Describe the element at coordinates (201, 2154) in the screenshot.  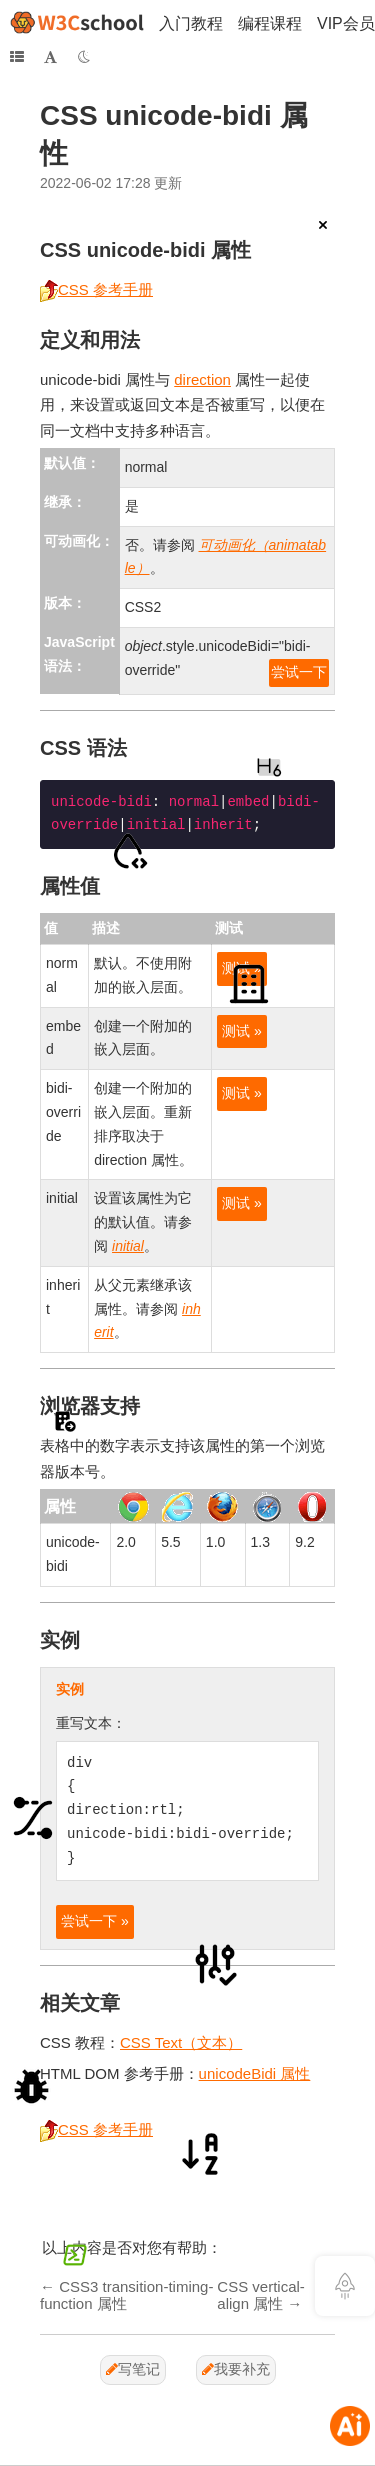
I see `sort items alphabetically A to Z` at that location.